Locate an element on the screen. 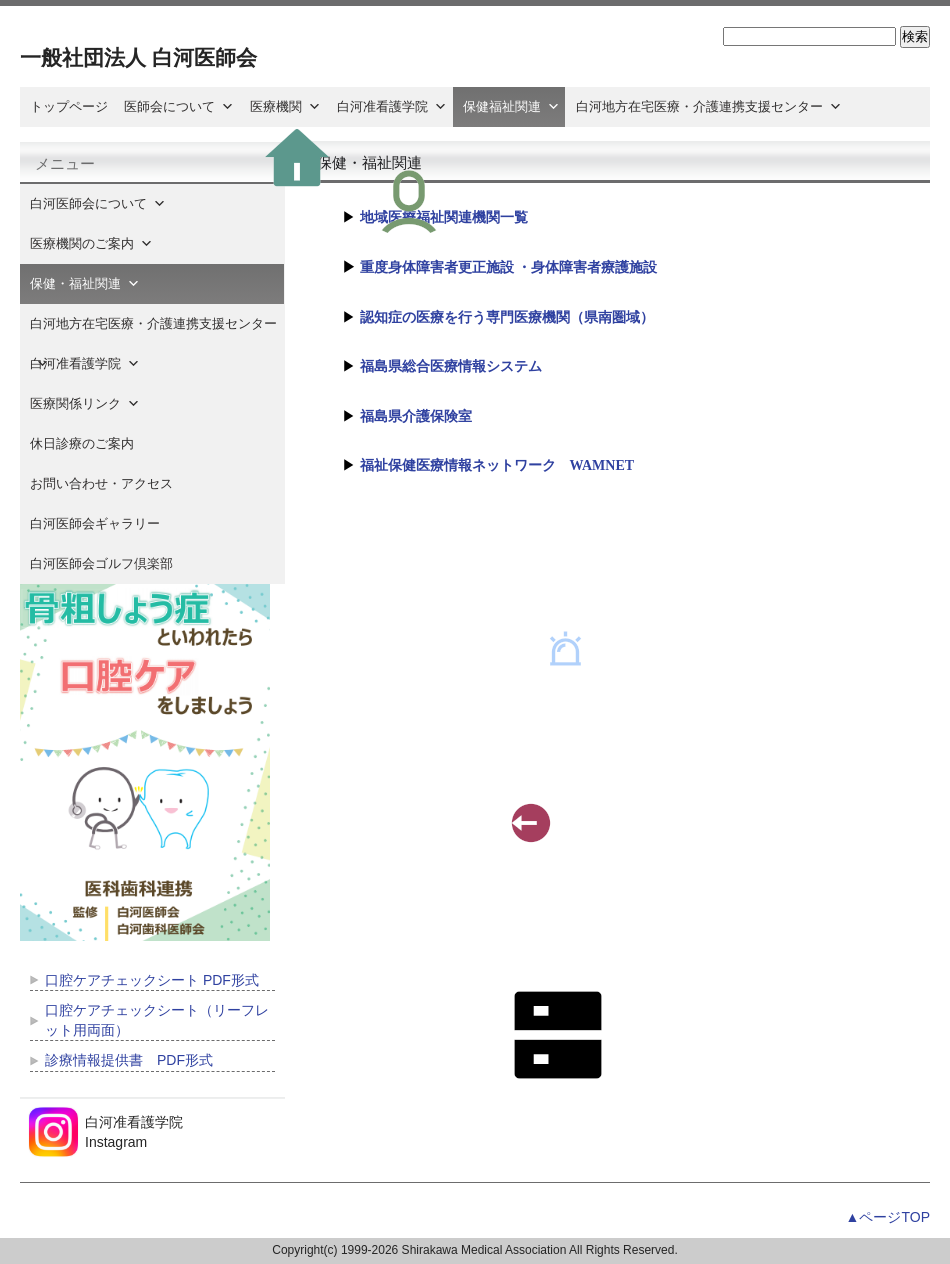 The image size is (950, 1264). navigate to home screen is located at coordinates (297, 160).